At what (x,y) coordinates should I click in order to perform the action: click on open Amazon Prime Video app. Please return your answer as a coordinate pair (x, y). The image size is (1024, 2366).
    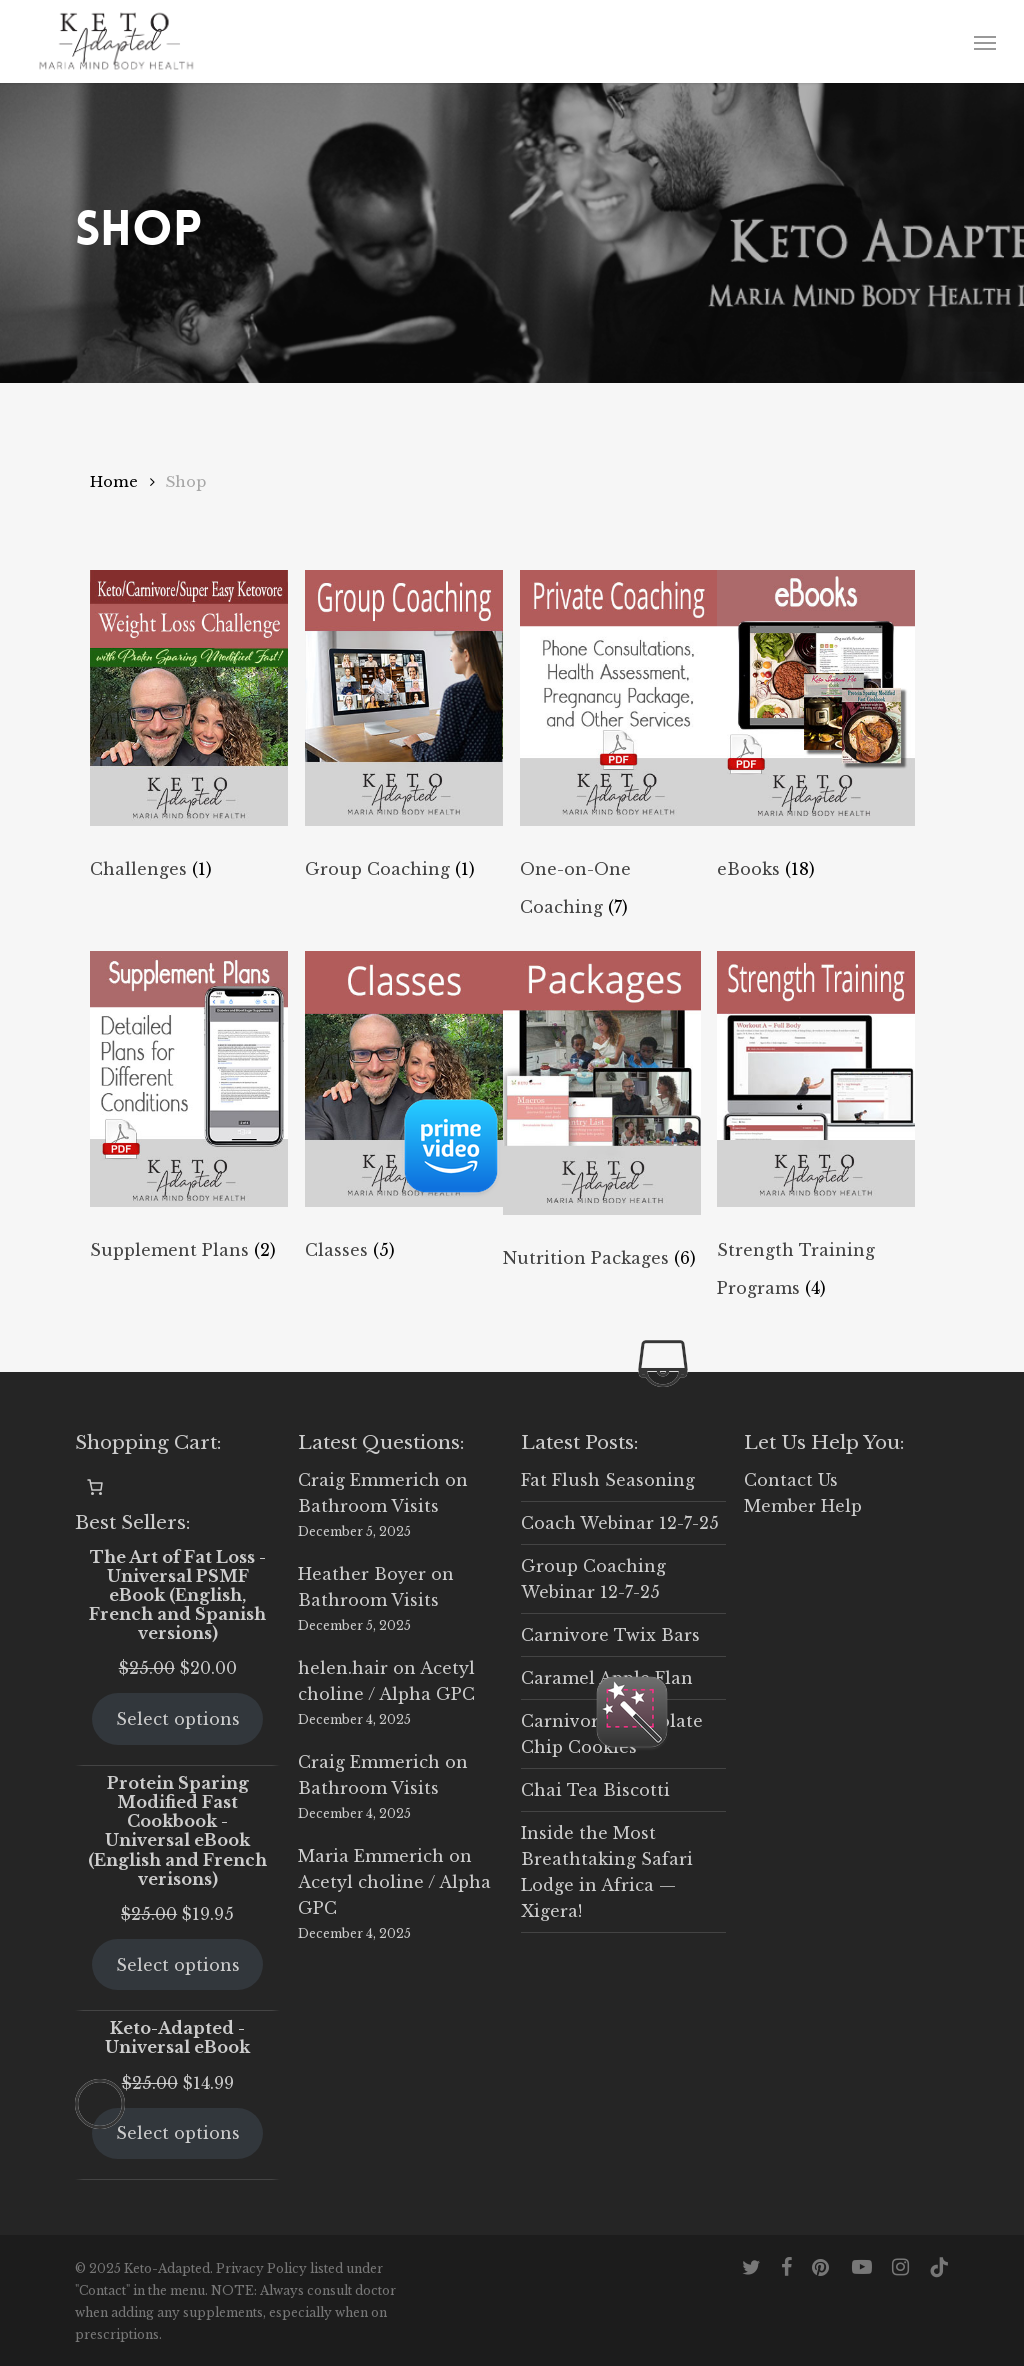
    Looking at the image, I should click on (451, 1146).